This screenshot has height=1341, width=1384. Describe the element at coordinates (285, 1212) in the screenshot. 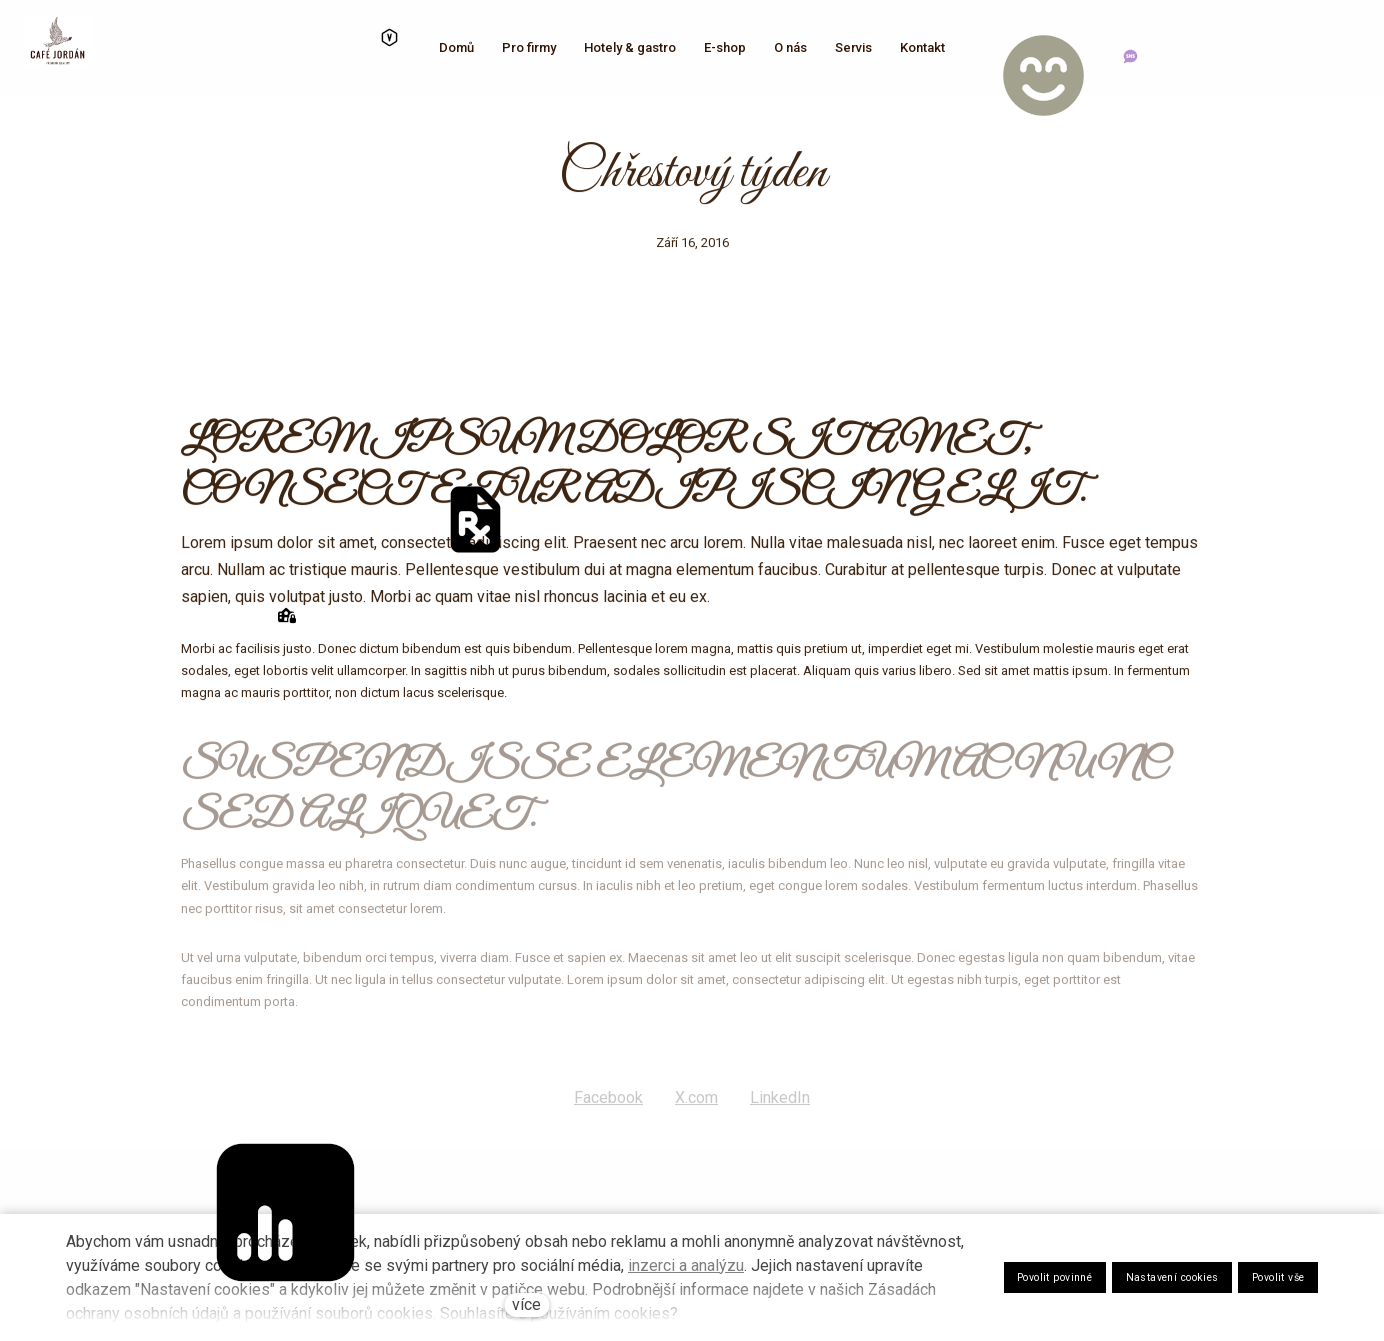

I see `align content to bottom-left corner` at that location.